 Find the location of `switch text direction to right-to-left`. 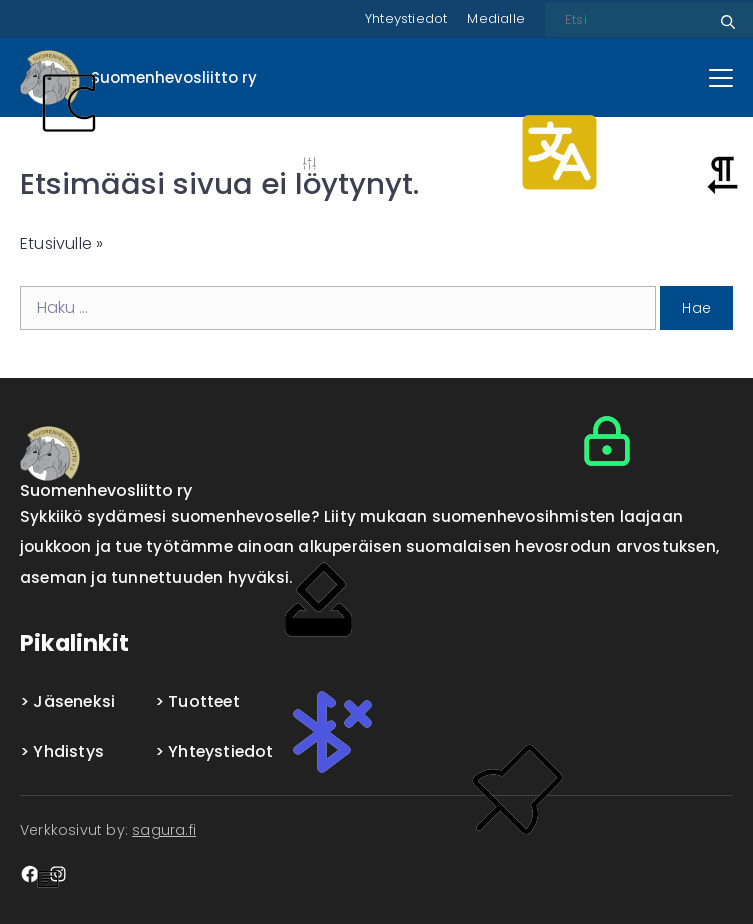

switch text direction to right-to-left is located at coordinates (722, 175).